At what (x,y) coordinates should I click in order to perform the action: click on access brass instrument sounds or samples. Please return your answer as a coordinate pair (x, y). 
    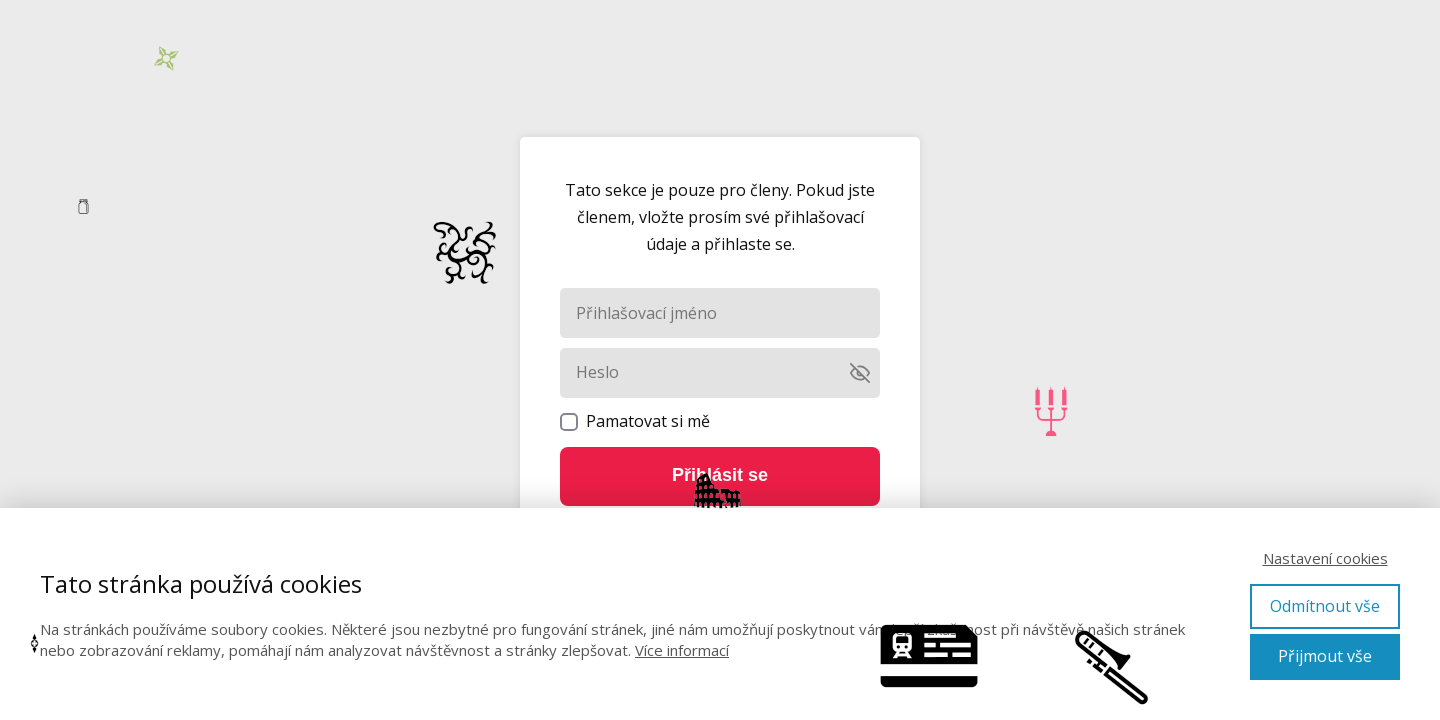
    Looking at the image, I should click on (1111, 667).